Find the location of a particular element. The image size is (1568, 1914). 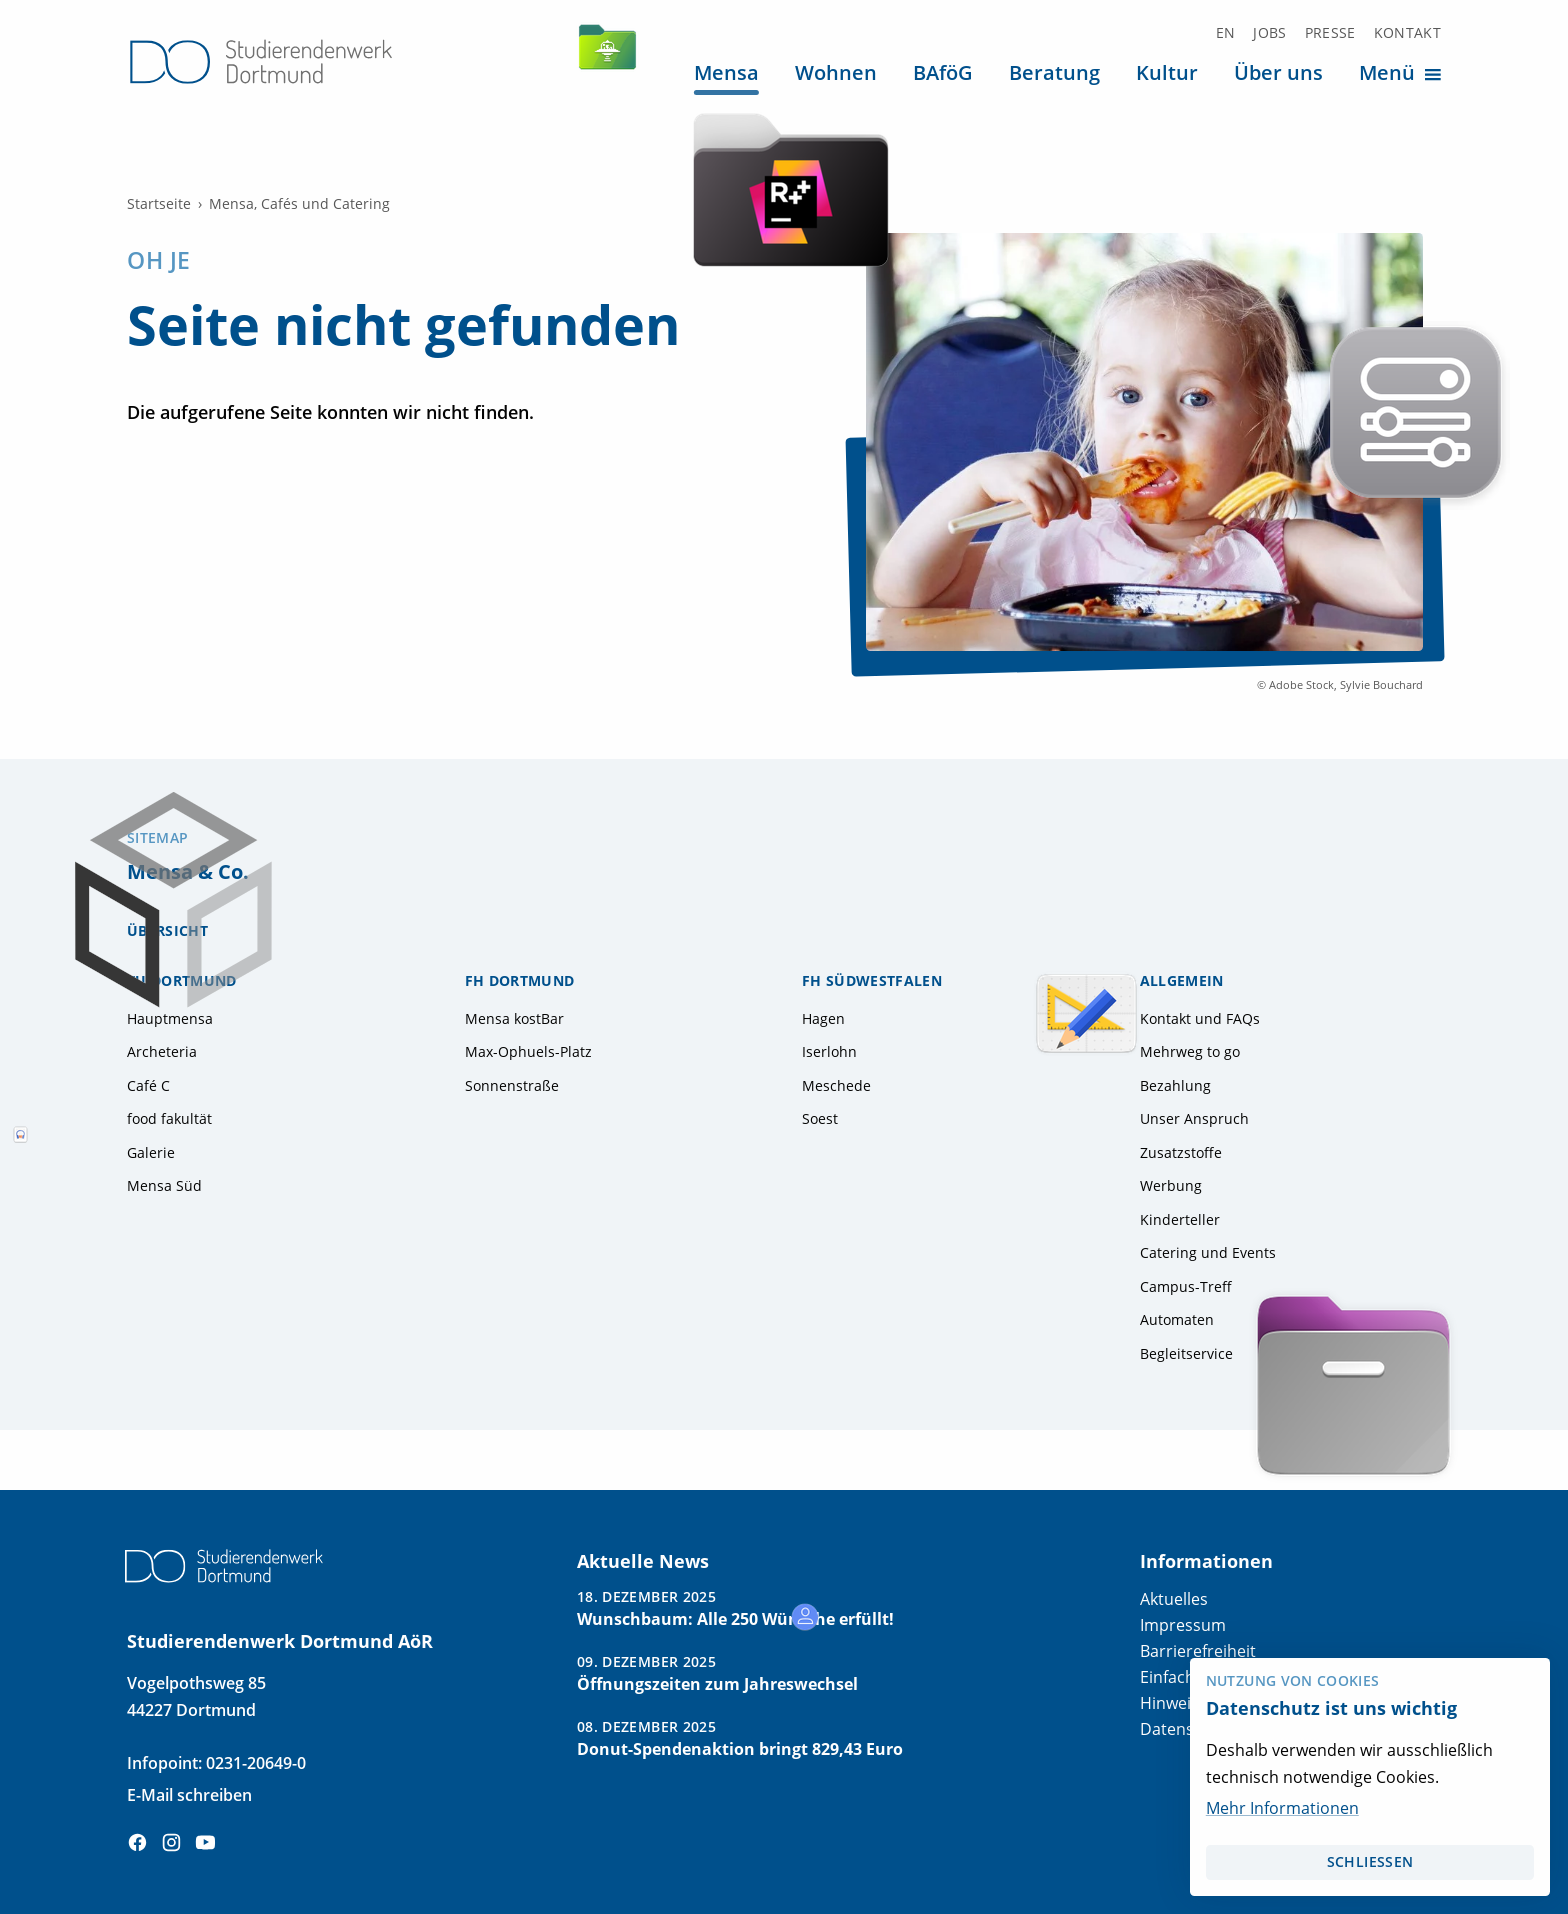

open gtk demo application is located at coordinates (173, 904).